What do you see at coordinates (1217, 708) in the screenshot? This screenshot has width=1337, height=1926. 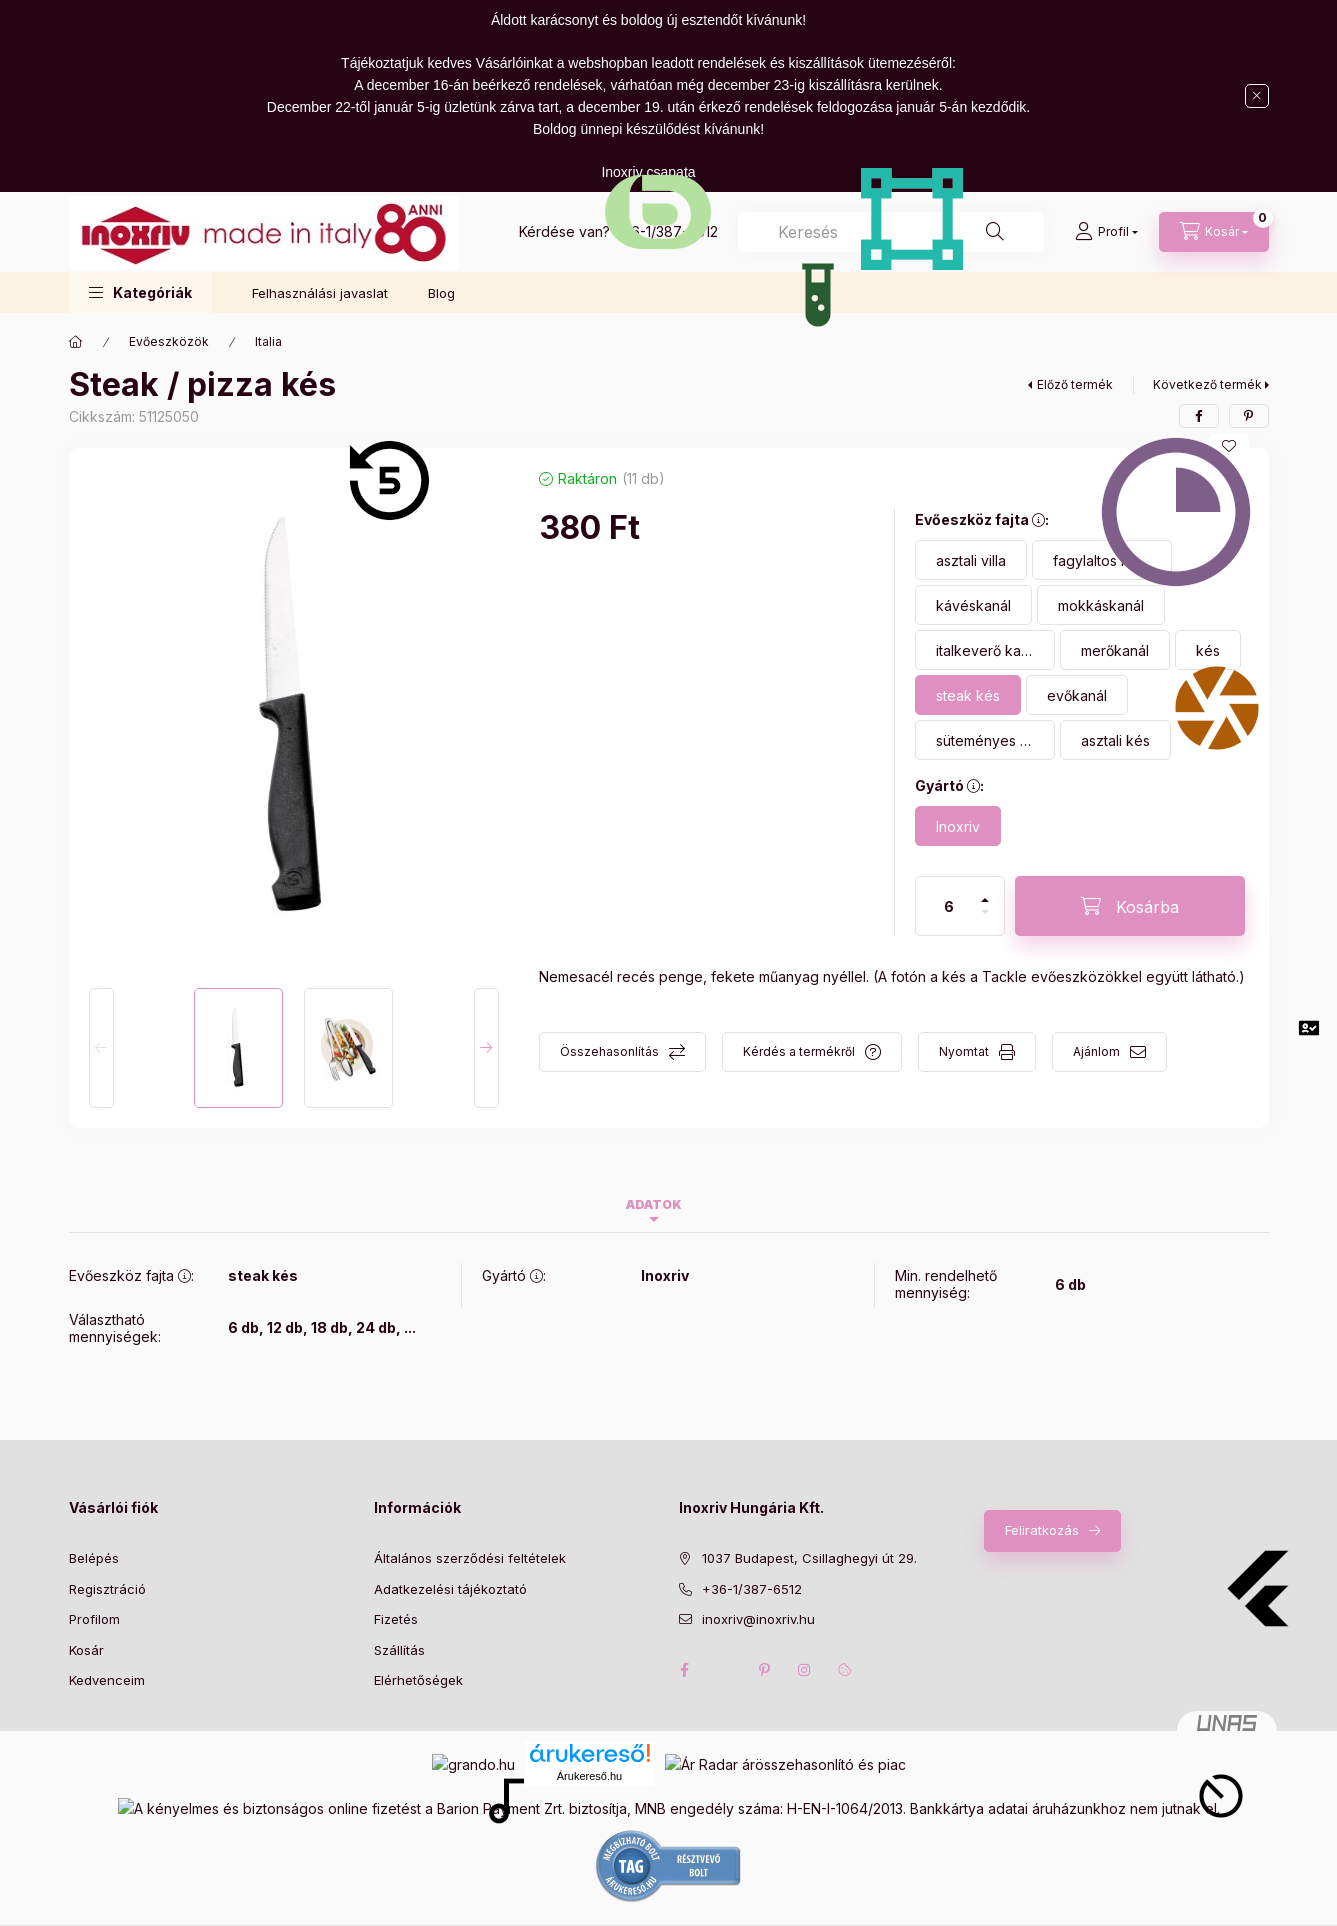 I see `open camera or take a photo` at bounding box center [1217, 708].